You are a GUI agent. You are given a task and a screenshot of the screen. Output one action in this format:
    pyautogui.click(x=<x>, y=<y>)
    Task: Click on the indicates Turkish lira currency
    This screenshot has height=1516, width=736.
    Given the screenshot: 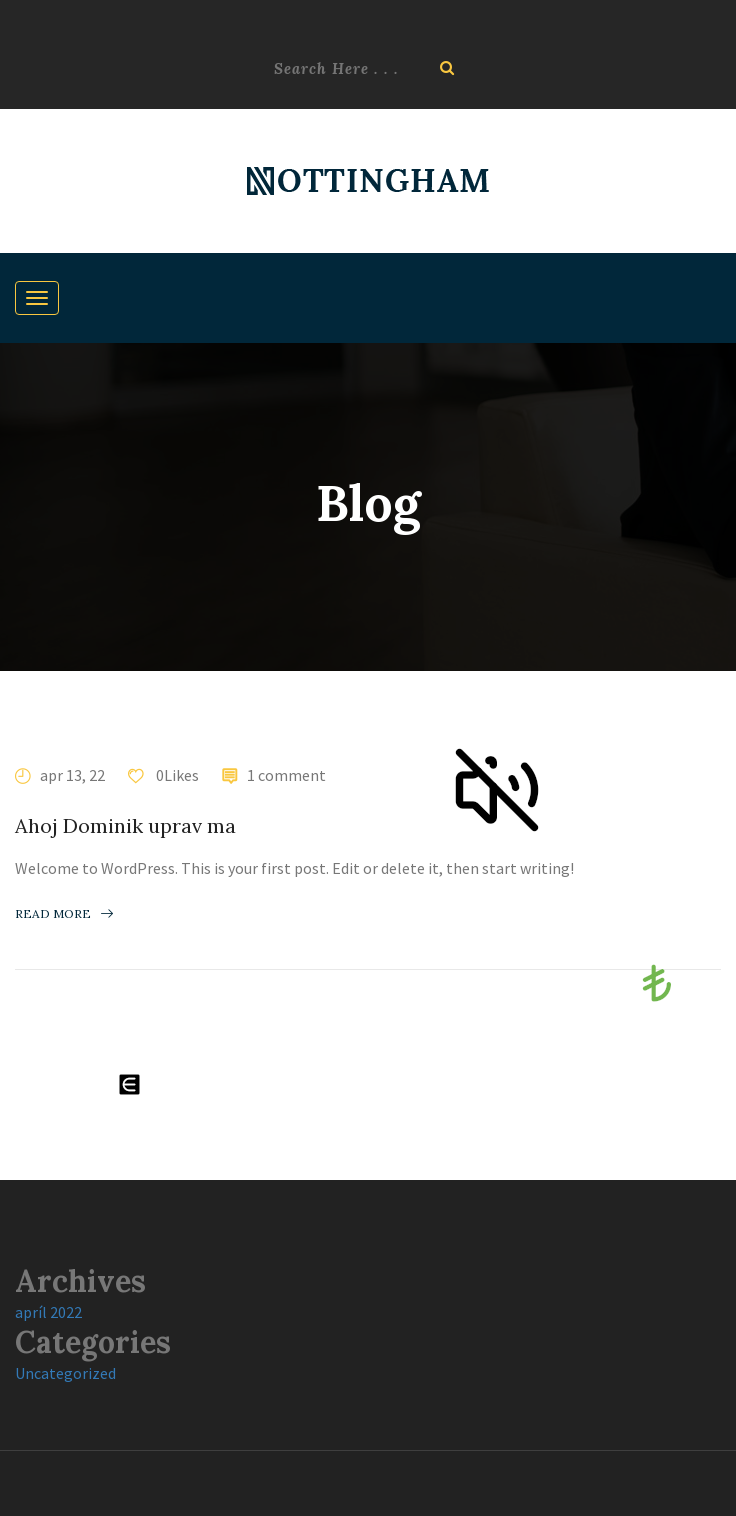 What is the action you would take?
    pyautogui.click(x=658, y=982)
    